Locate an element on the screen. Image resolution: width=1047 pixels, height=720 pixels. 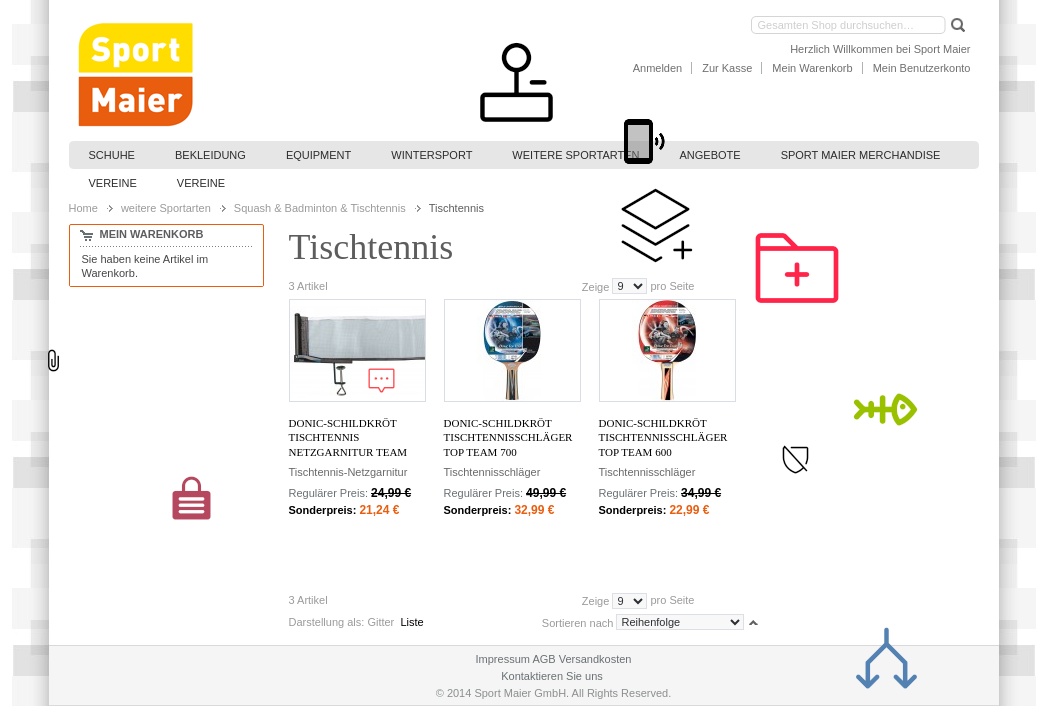
indicates an incoming call or notification on a linked device is located at coordinates (644, 141).